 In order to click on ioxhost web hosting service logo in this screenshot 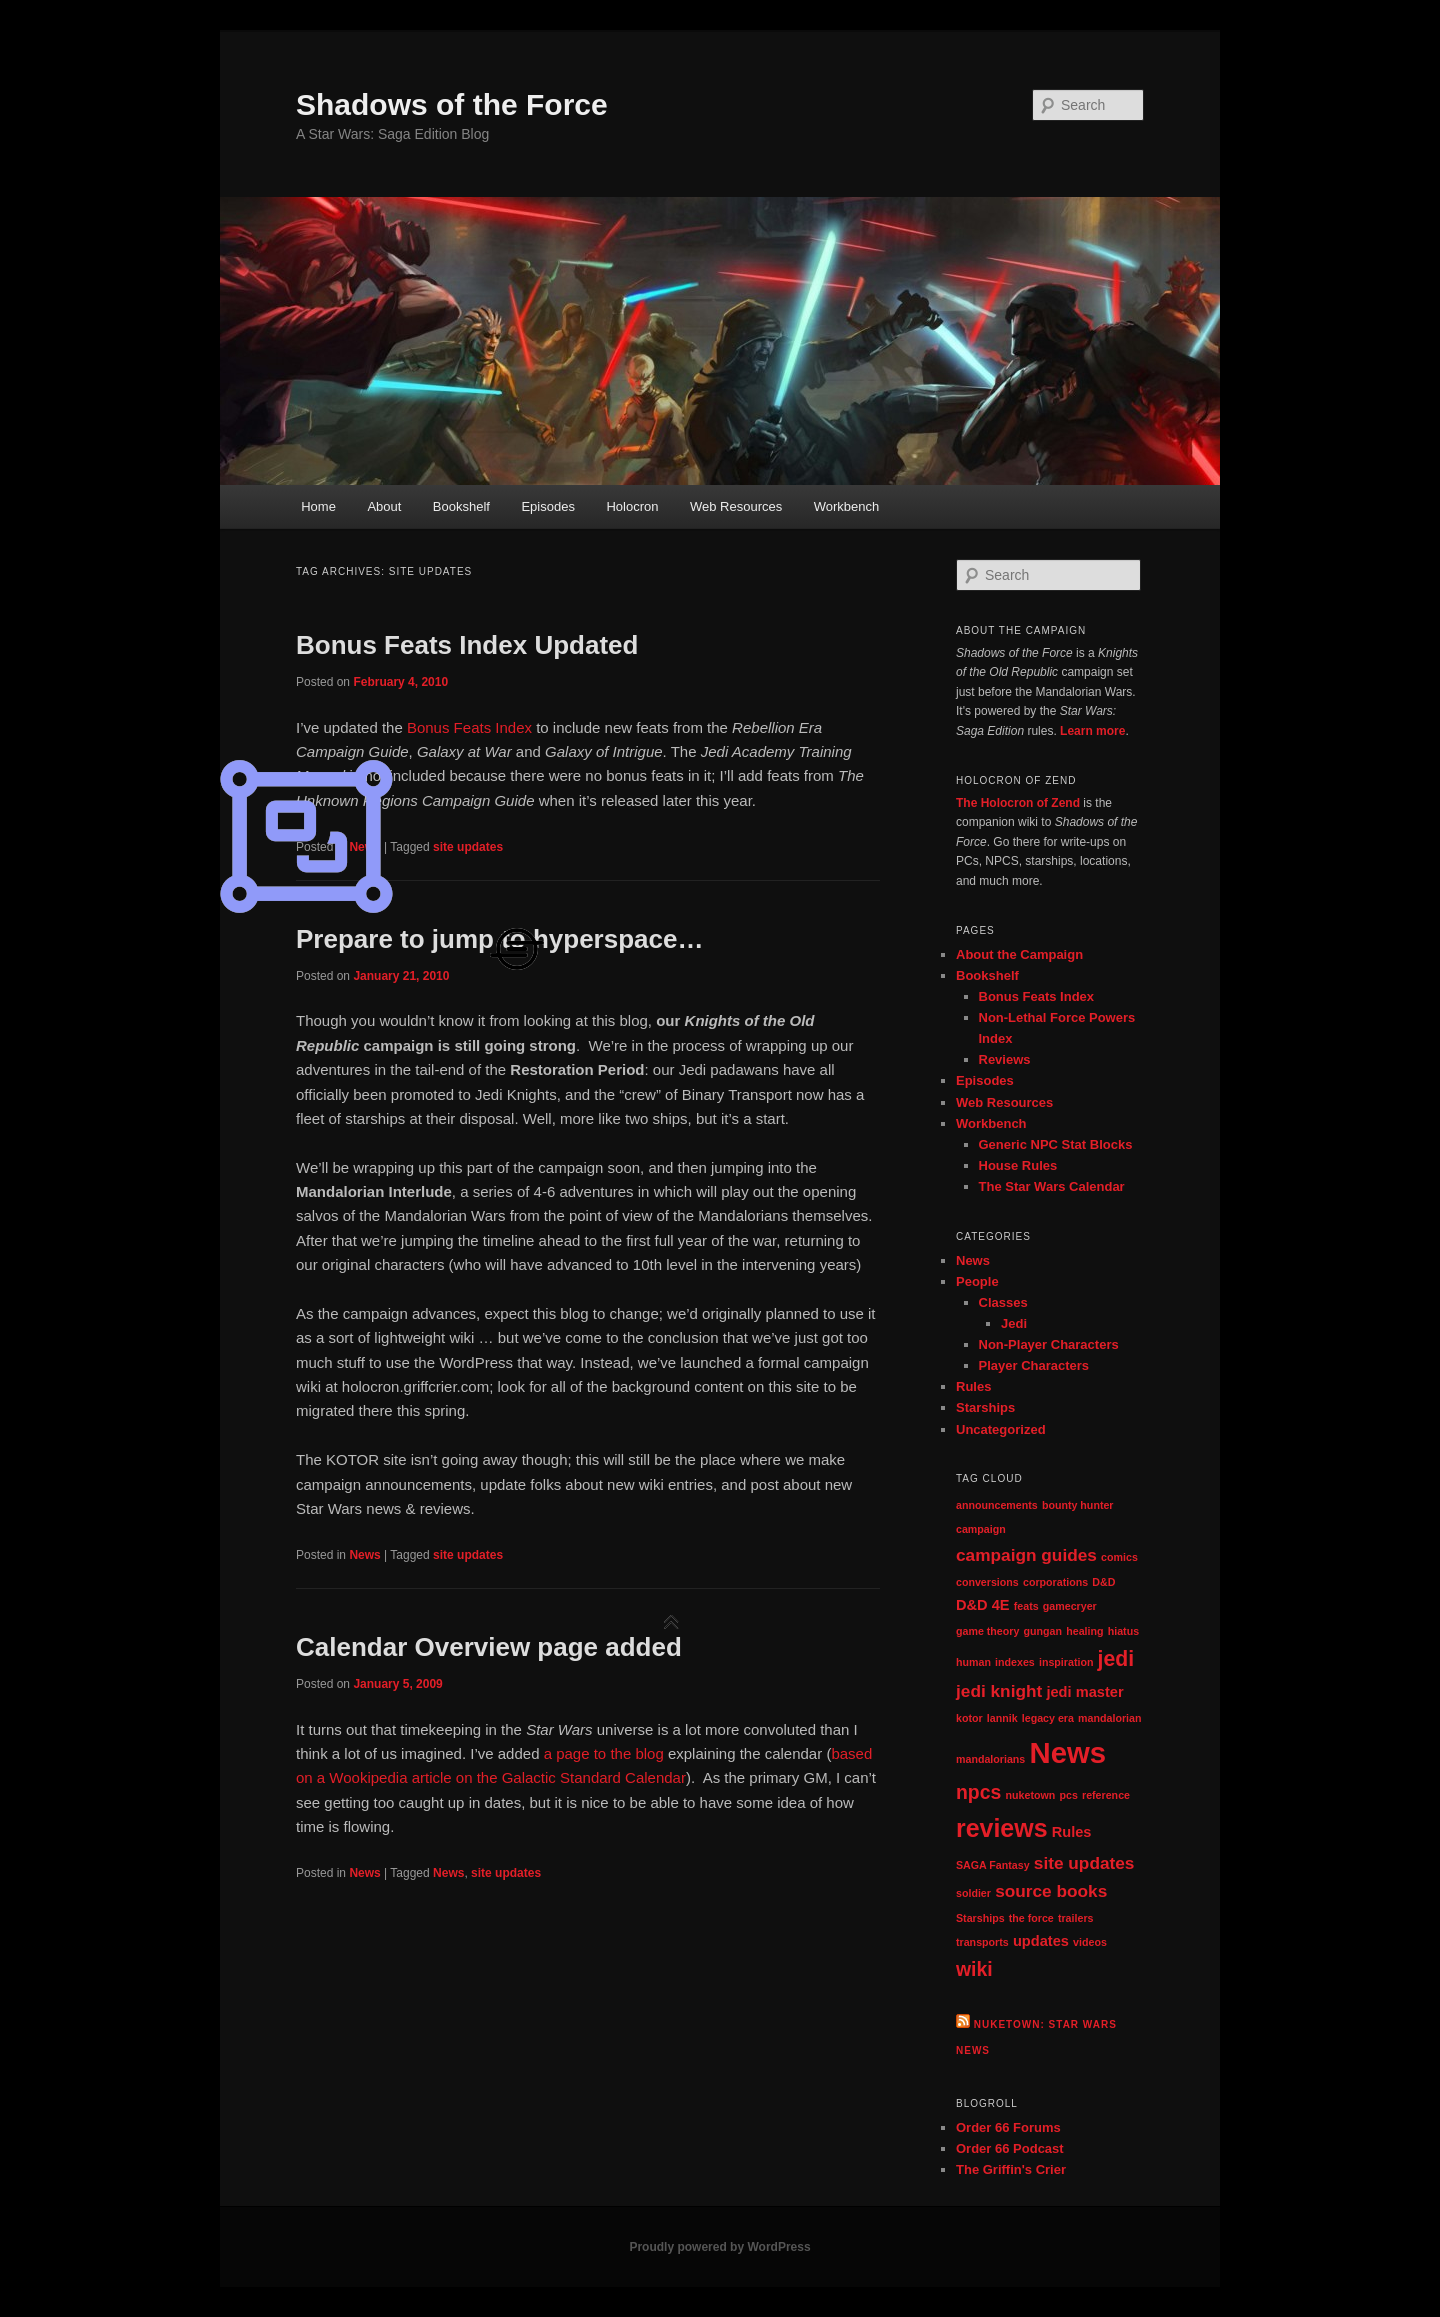, I will do `click(517, 949)`.